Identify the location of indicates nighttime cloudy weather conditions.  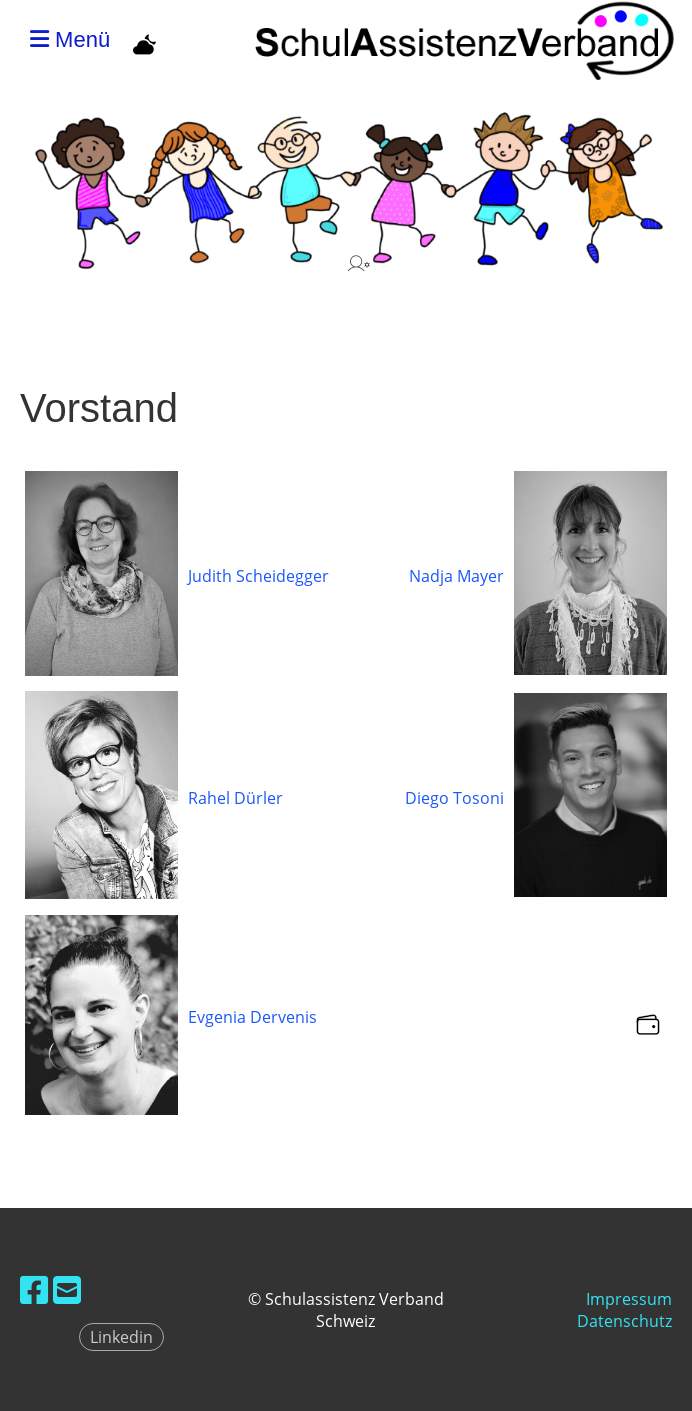
(144, 44).